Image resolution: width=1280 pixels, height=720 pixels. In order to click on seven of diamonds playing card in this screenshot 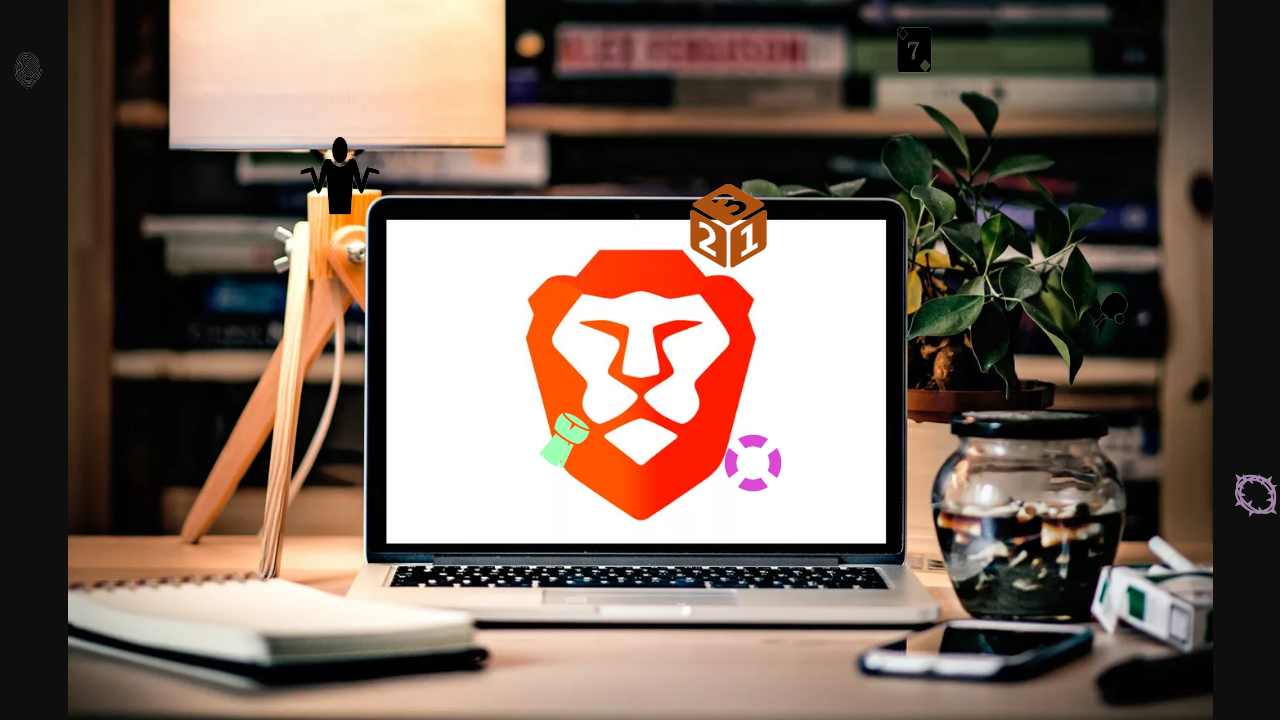, I will do `click(914, 50)`.